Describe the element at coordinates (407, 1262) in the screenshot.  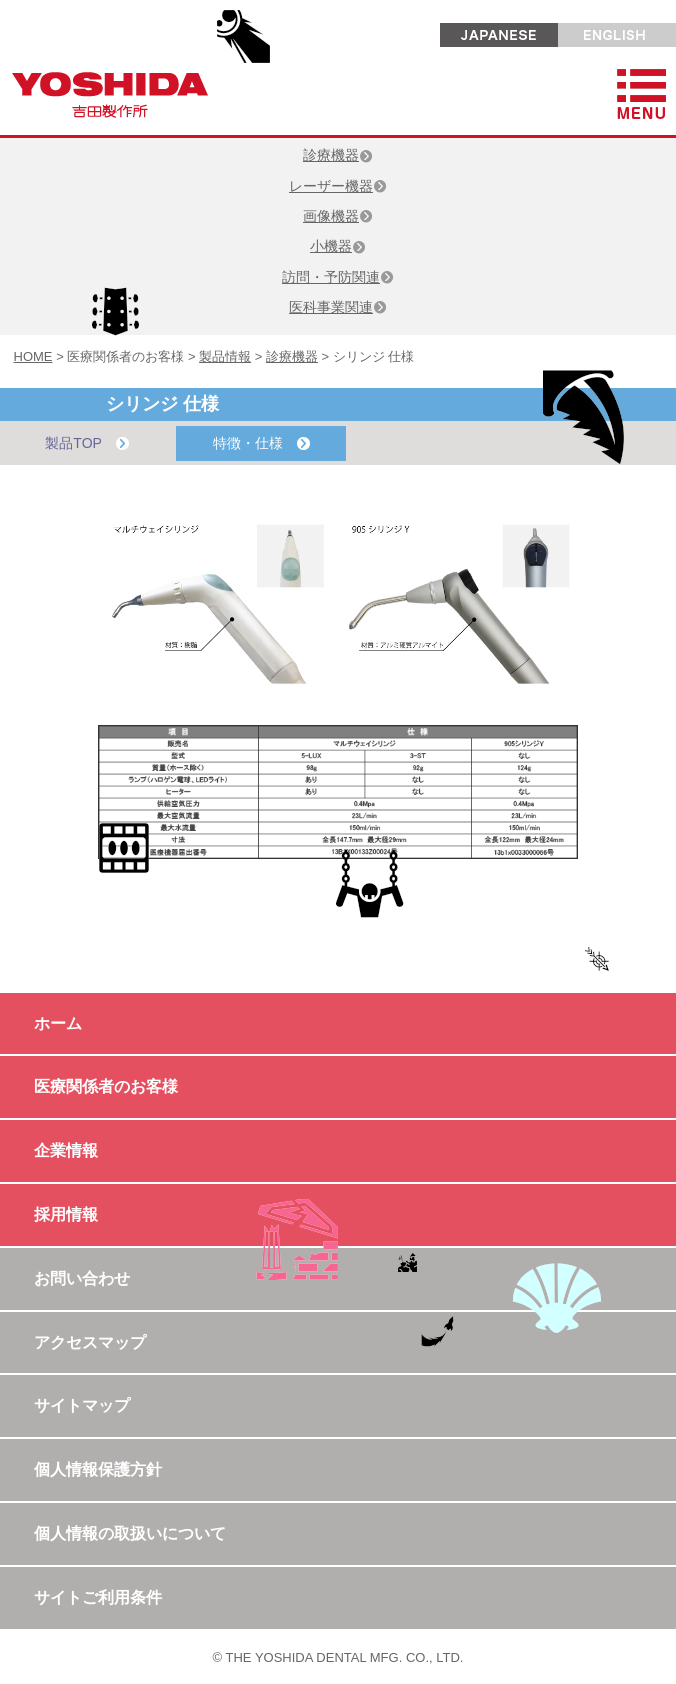
I see `indicates a destroyed or damaged structure in a game` at that location.